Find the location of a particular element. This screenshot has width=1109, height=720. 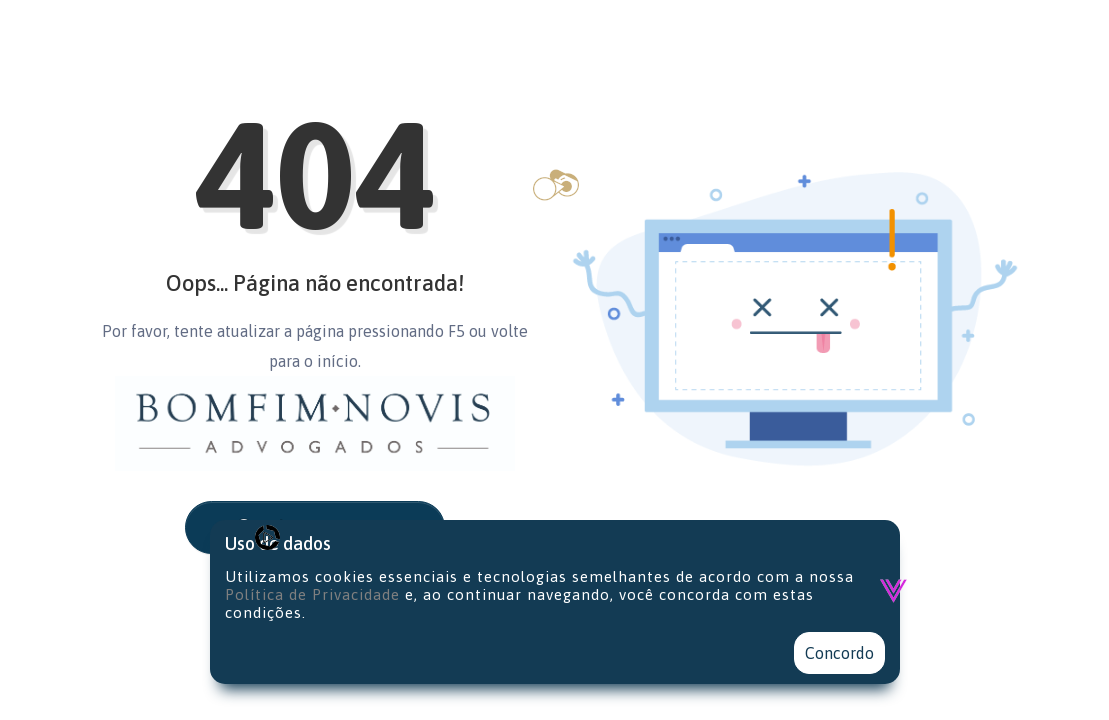

open the Crew United platform is located at coordinates (556, 185).